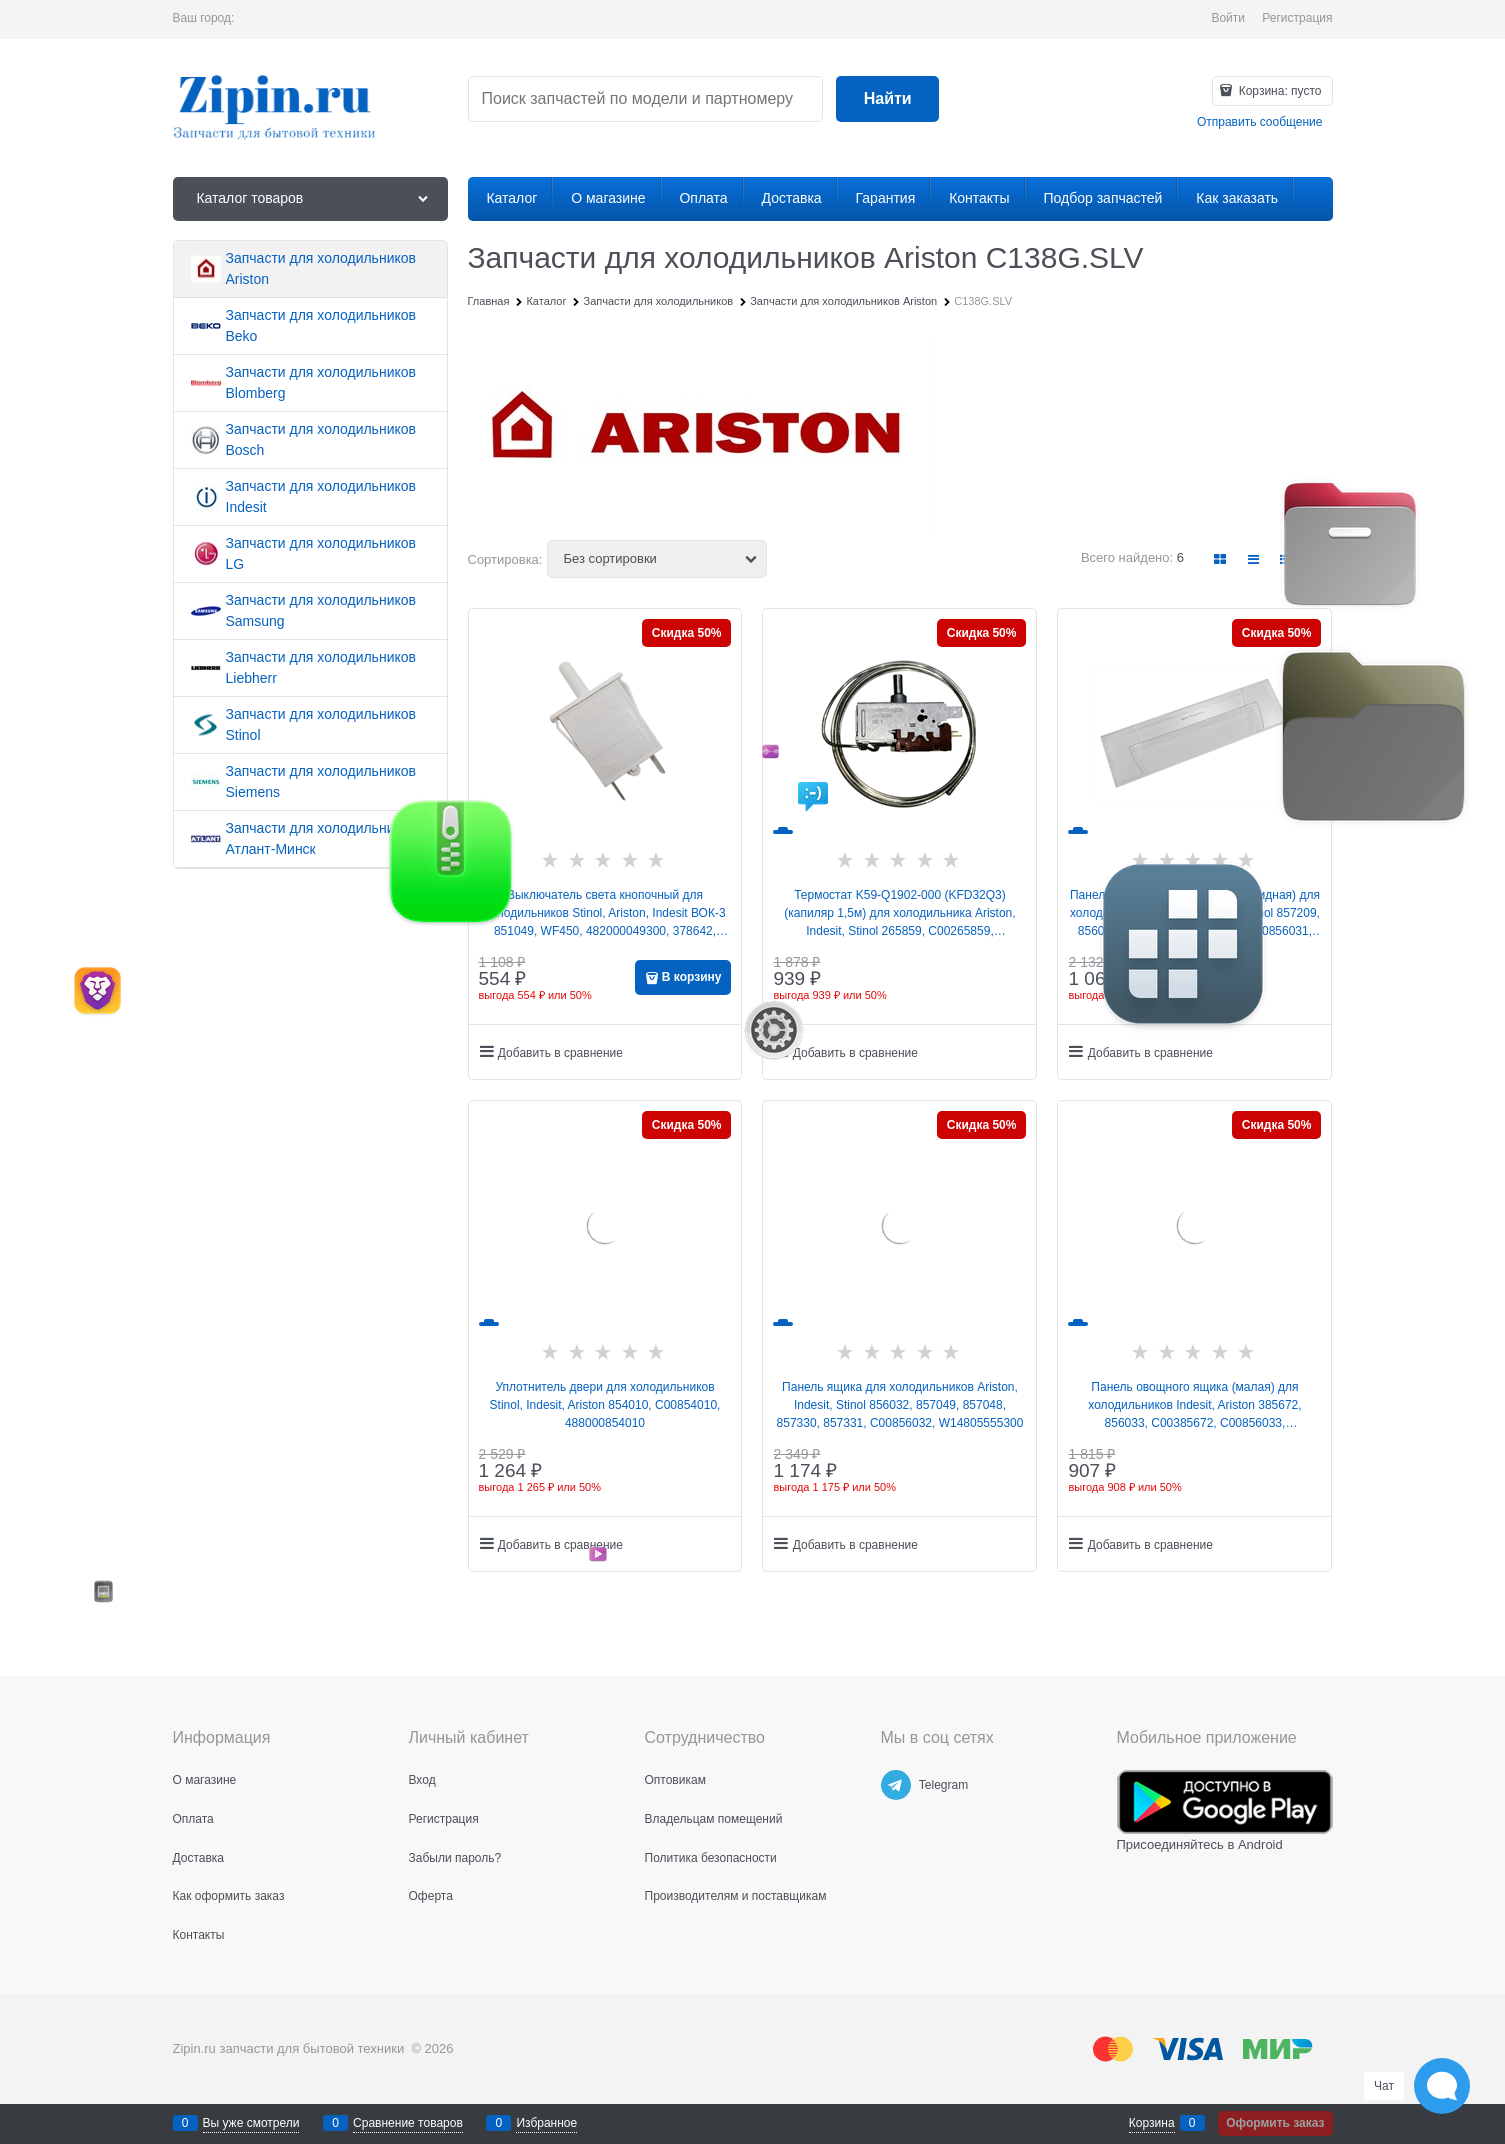  I want to click on open the sound recorder app, so click(770, 751).